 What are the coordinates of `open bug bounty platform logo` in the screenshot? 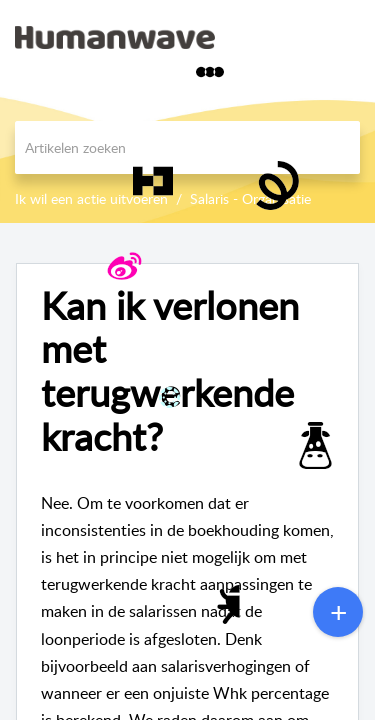 It's located at (228, 604).